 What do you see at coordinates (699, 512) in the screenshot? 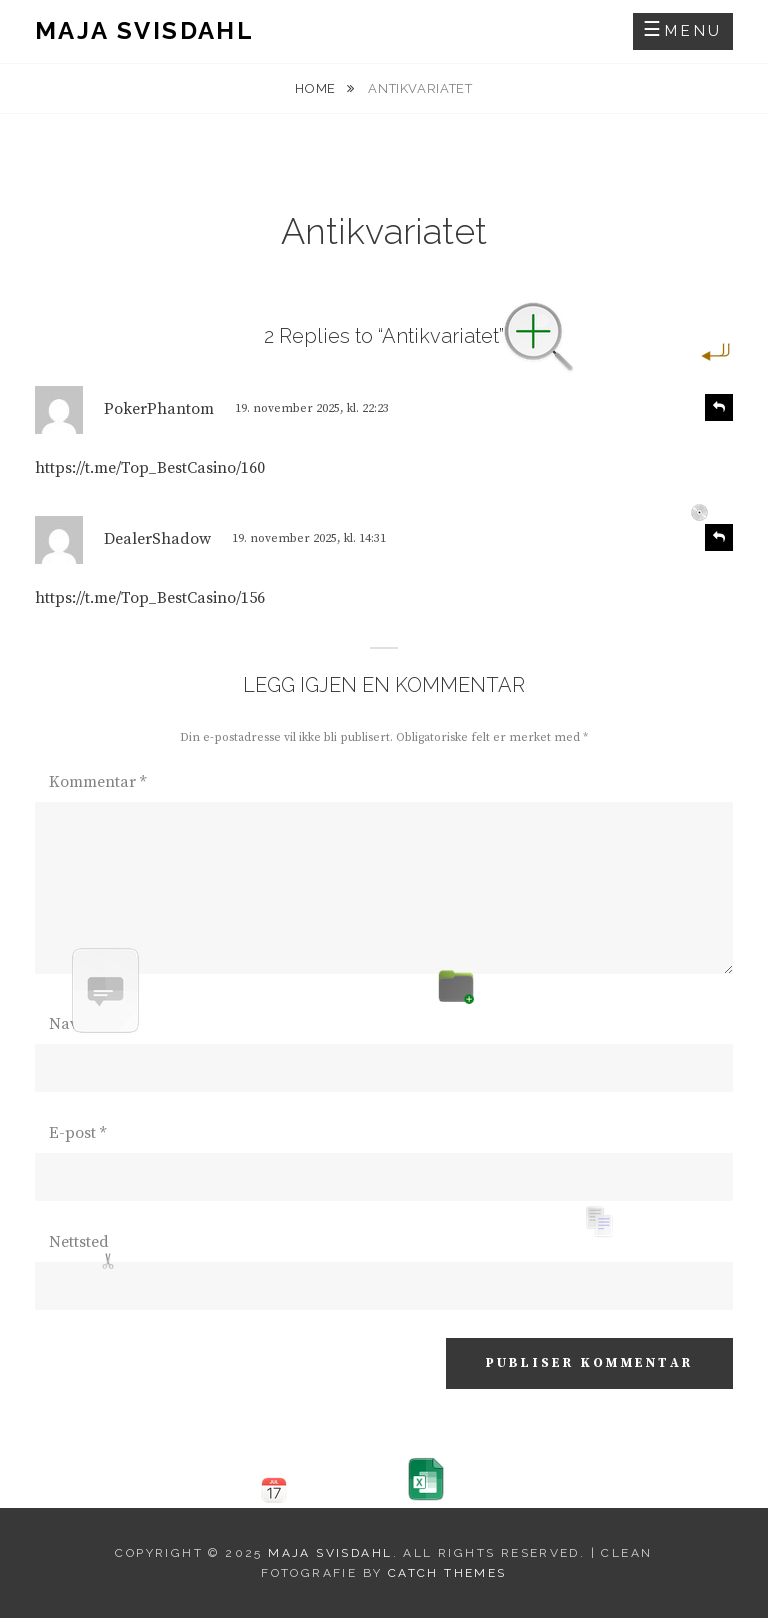
I see `access CD/DVD drive contents` at bounding box center [699, 512].